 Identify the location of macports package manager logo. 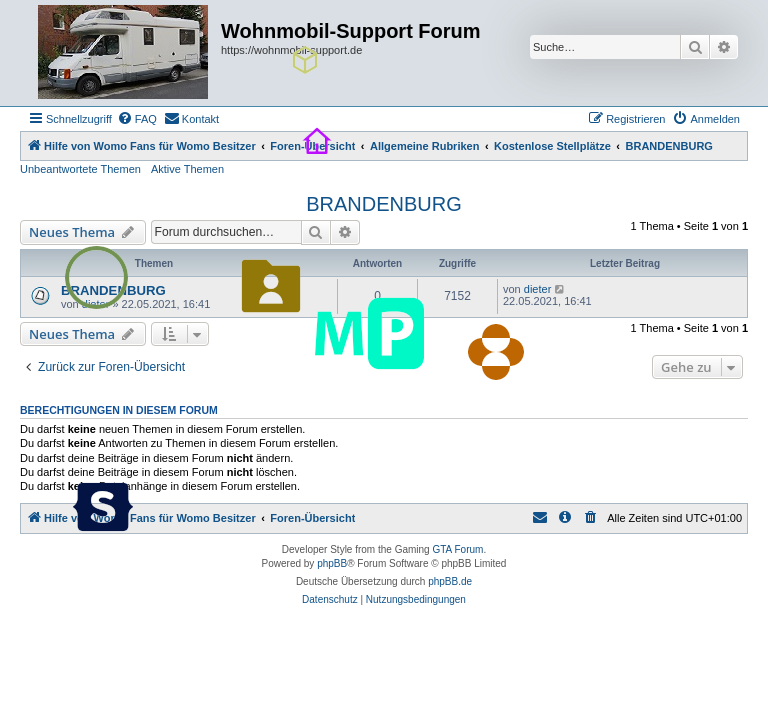
(369, 333).